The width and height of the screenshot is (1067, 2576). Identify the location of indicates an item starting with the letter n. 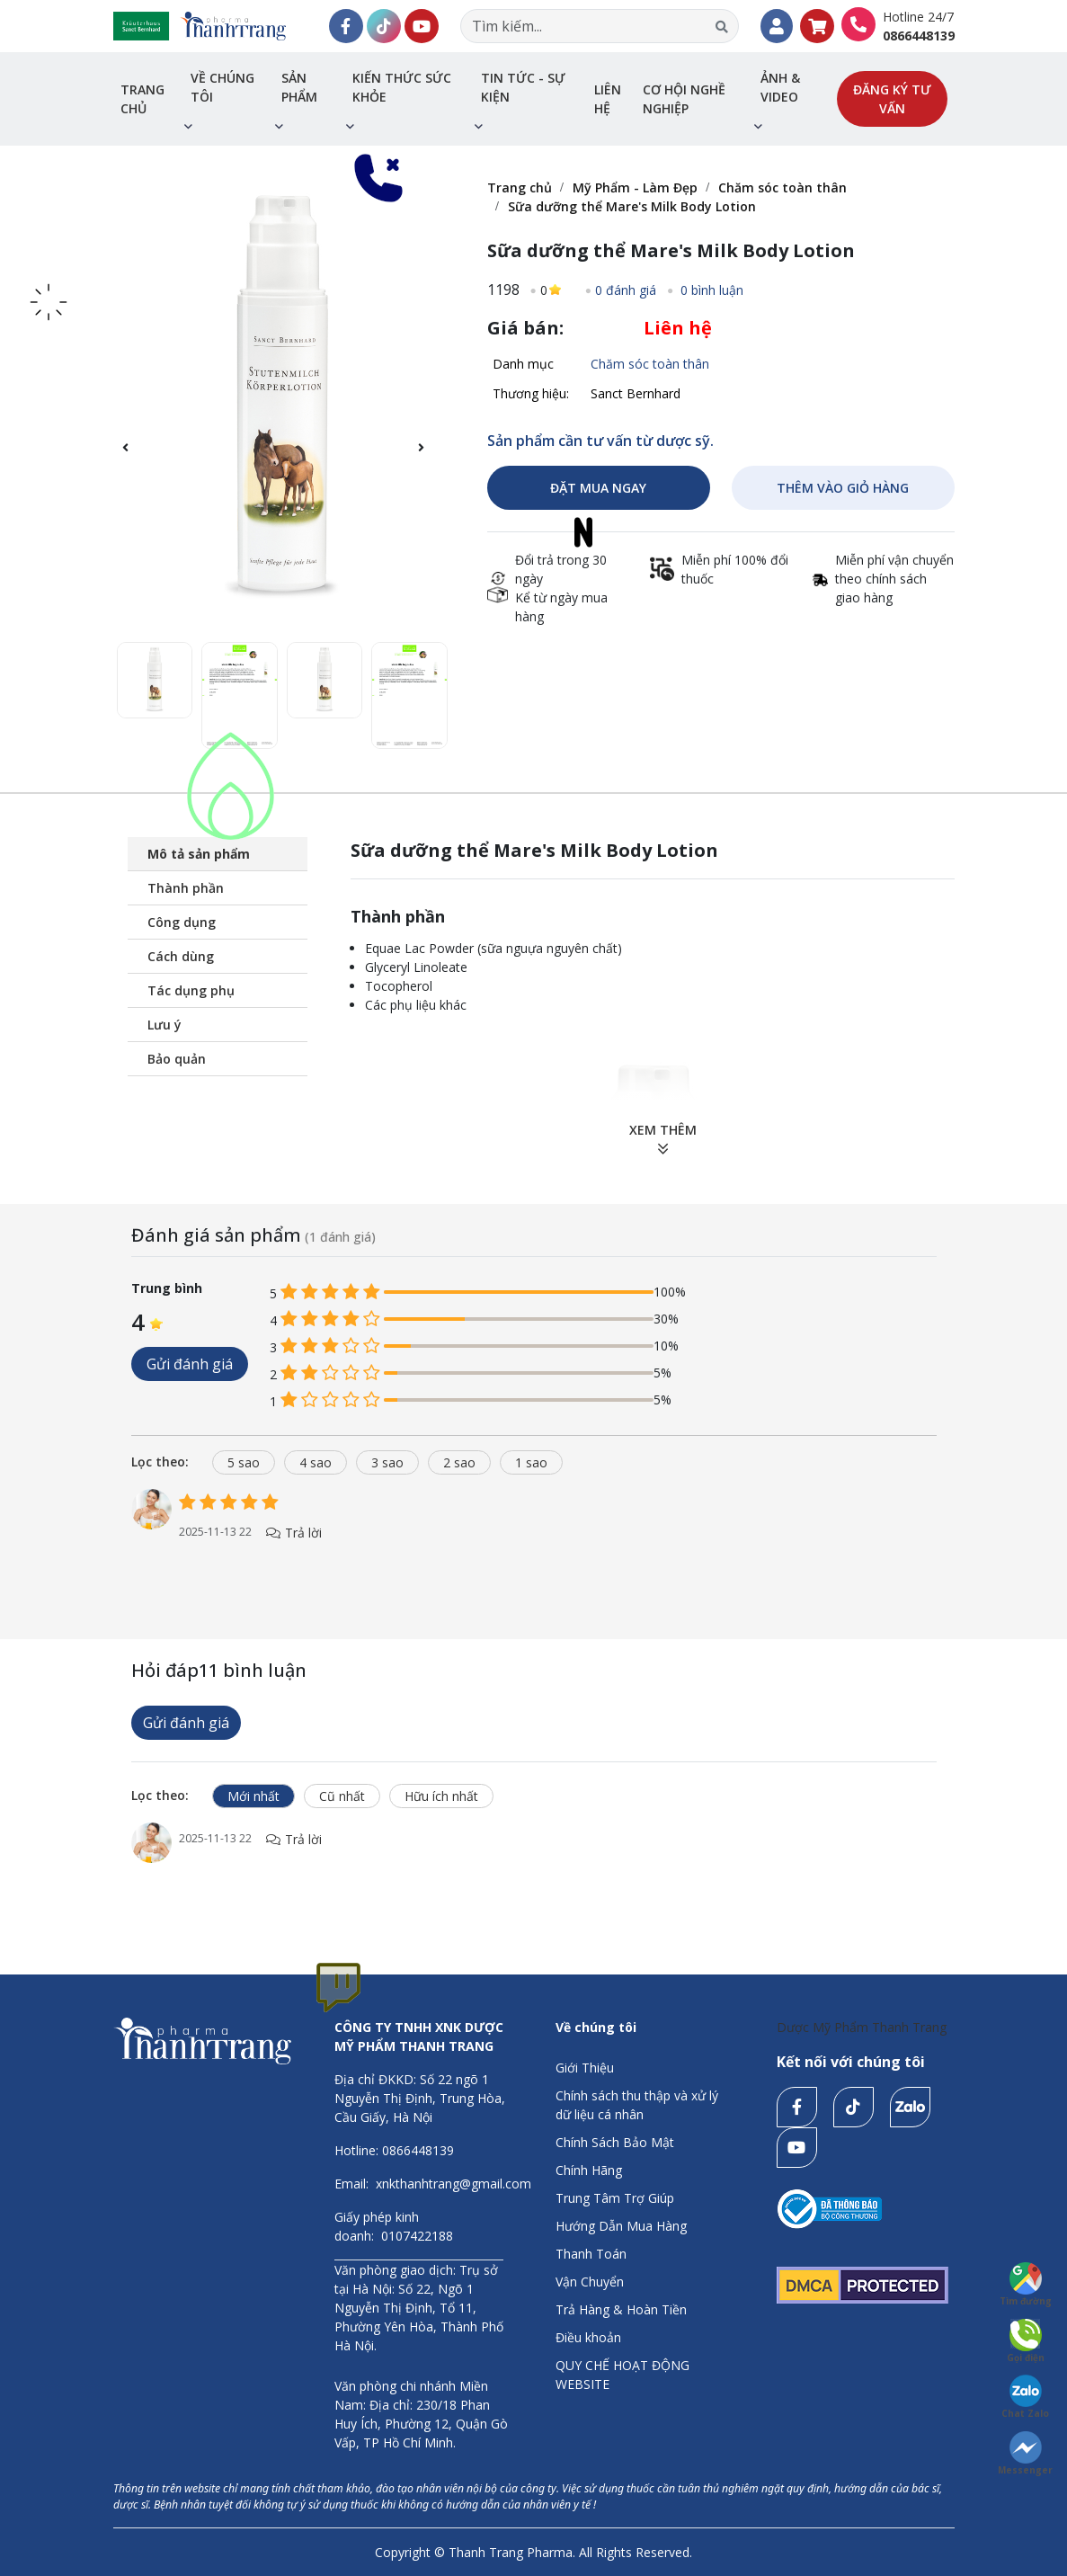
(583, 532).